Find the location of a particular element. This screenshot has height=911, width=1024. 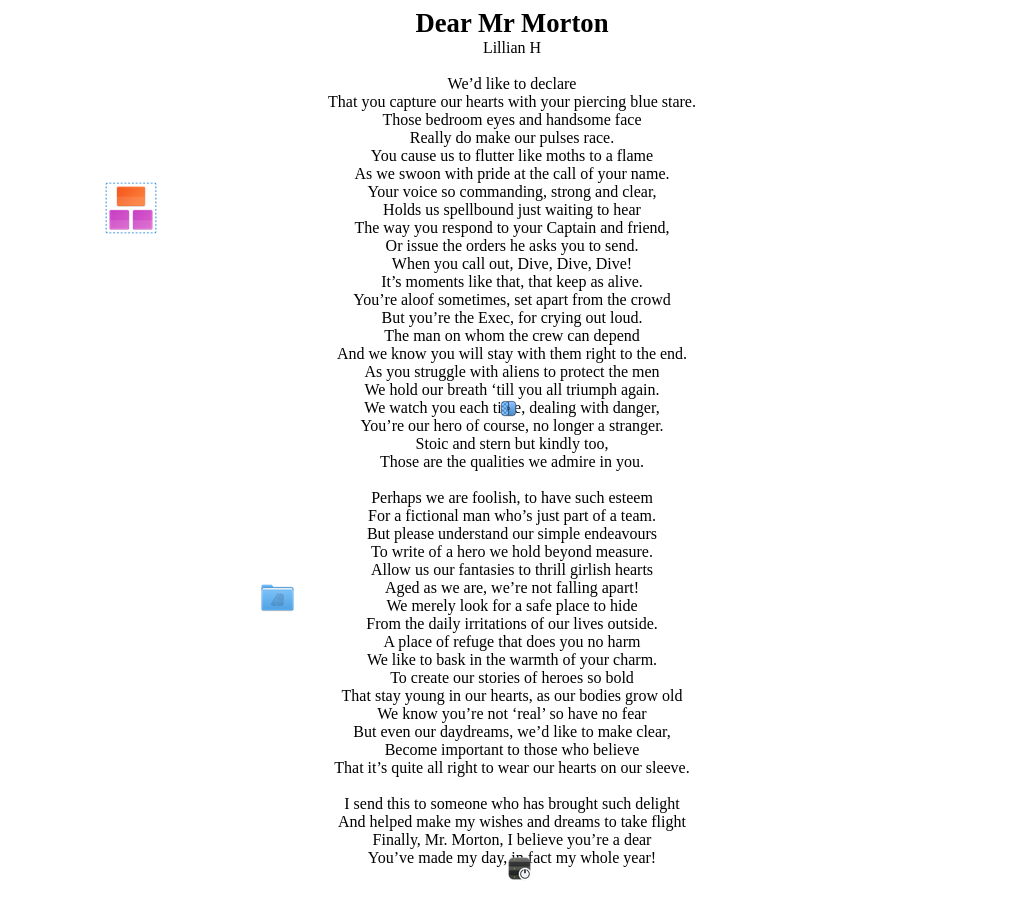

open Upscayl image upscaling app is located at coordinates (508, 408).